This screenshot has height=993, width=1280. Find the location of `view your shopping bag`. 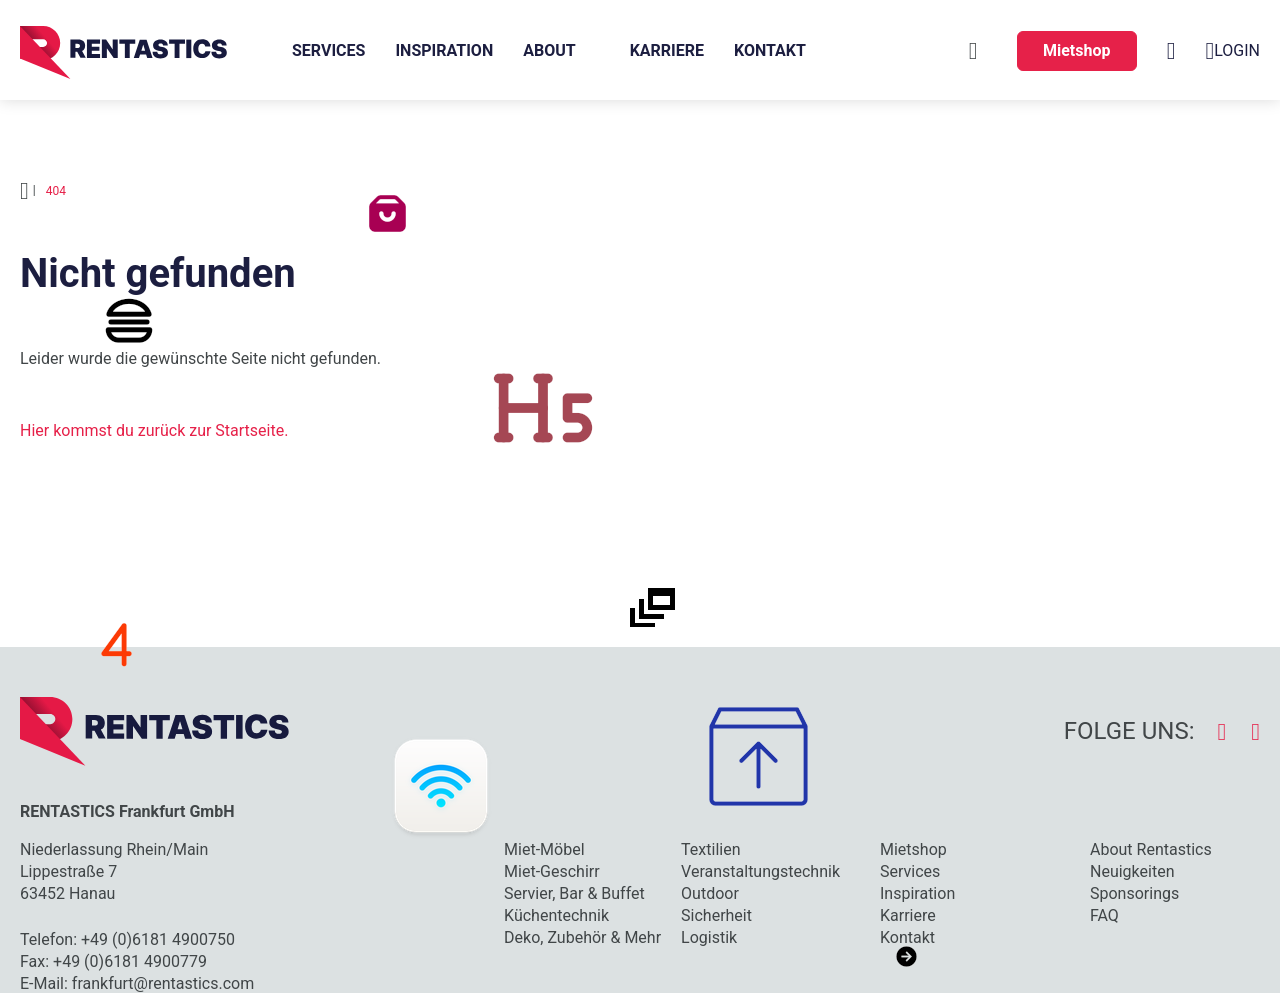

view your shopping bag is located at coordinates (387, 213).